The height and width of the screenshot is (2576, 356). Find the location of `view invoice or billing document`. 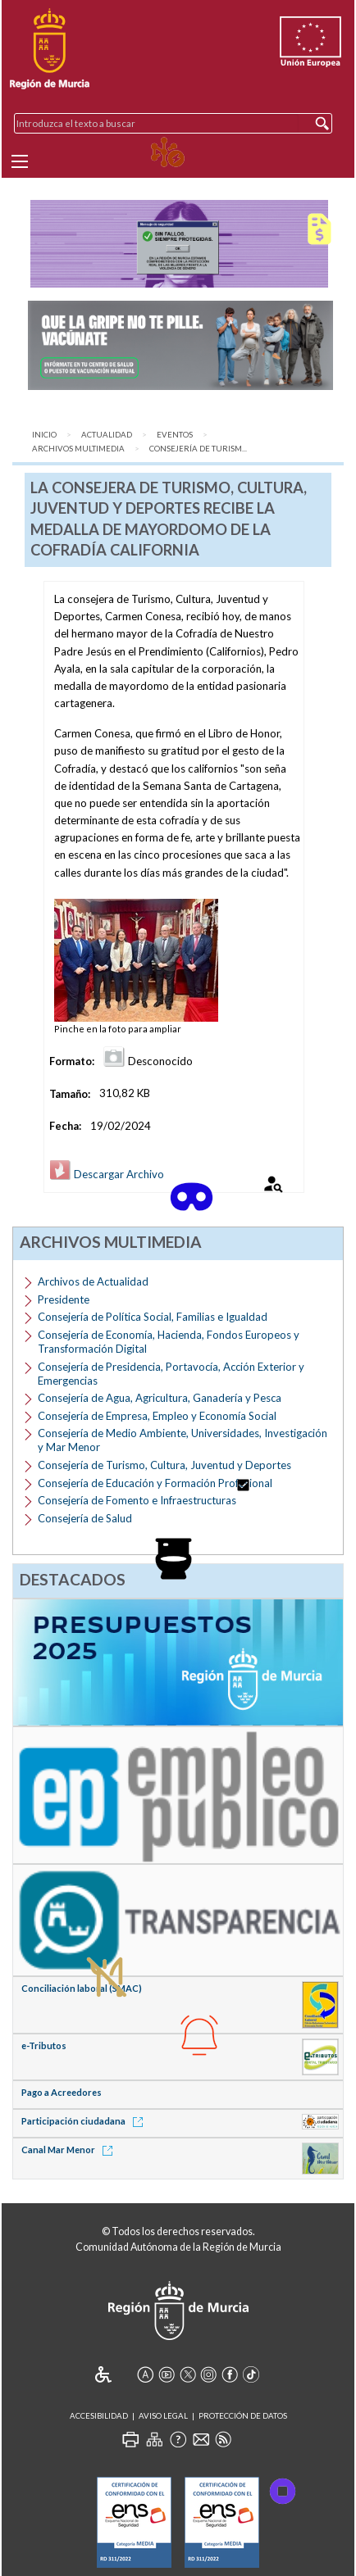

view invoice or billing document is located at coordinates (319, 229).